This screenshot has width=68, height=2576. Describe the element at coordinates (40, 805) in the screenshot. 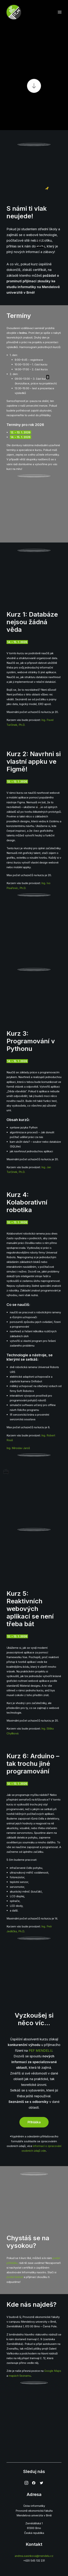

I see `access hand sanitizer station information` at that location.